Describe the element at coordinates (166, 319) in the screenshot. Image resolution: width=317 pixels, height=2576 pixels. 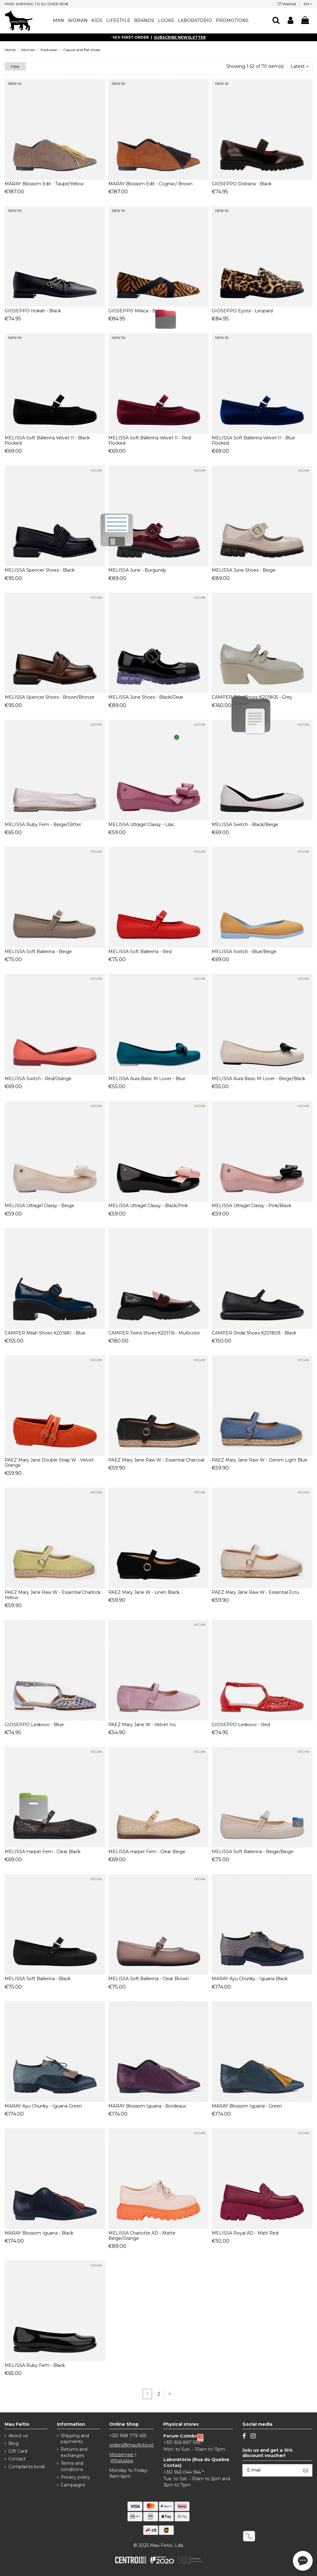
I see `an open folder in the file system` at that location.